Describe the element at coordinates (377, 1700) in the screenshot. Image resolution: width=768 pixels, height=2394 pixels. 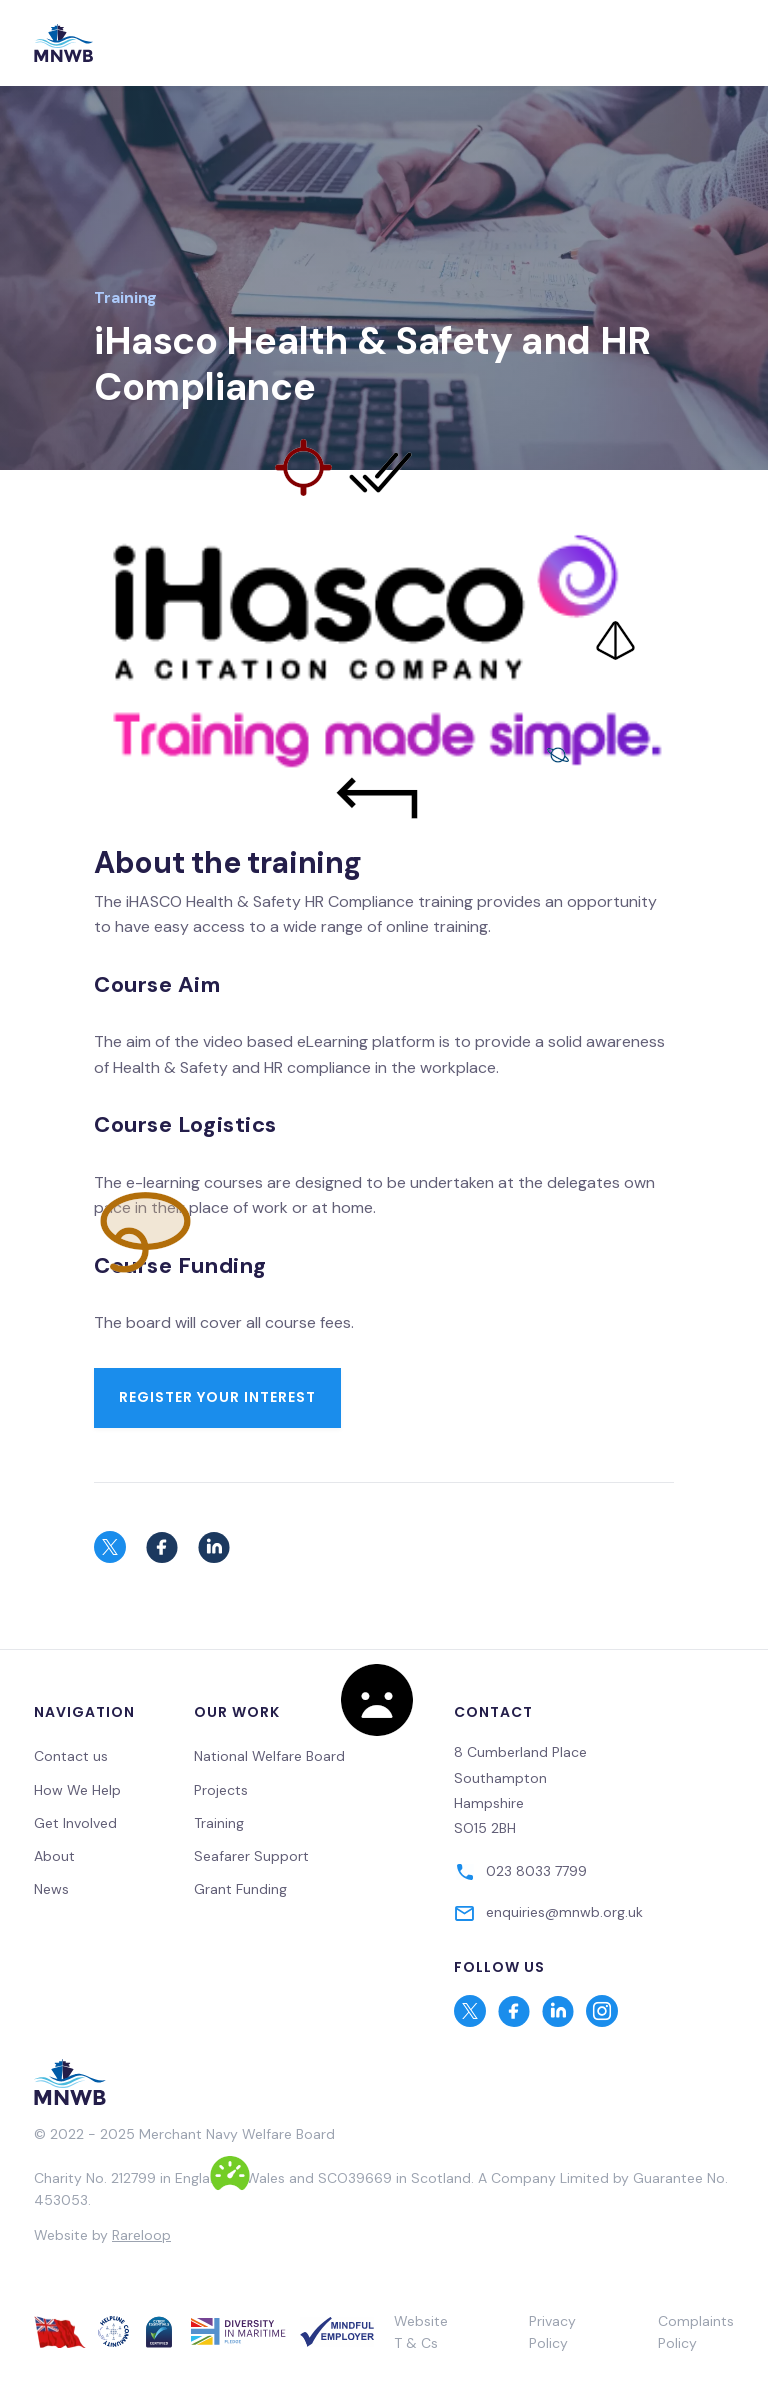
I see `leave negative feedback or reaction` at that location.